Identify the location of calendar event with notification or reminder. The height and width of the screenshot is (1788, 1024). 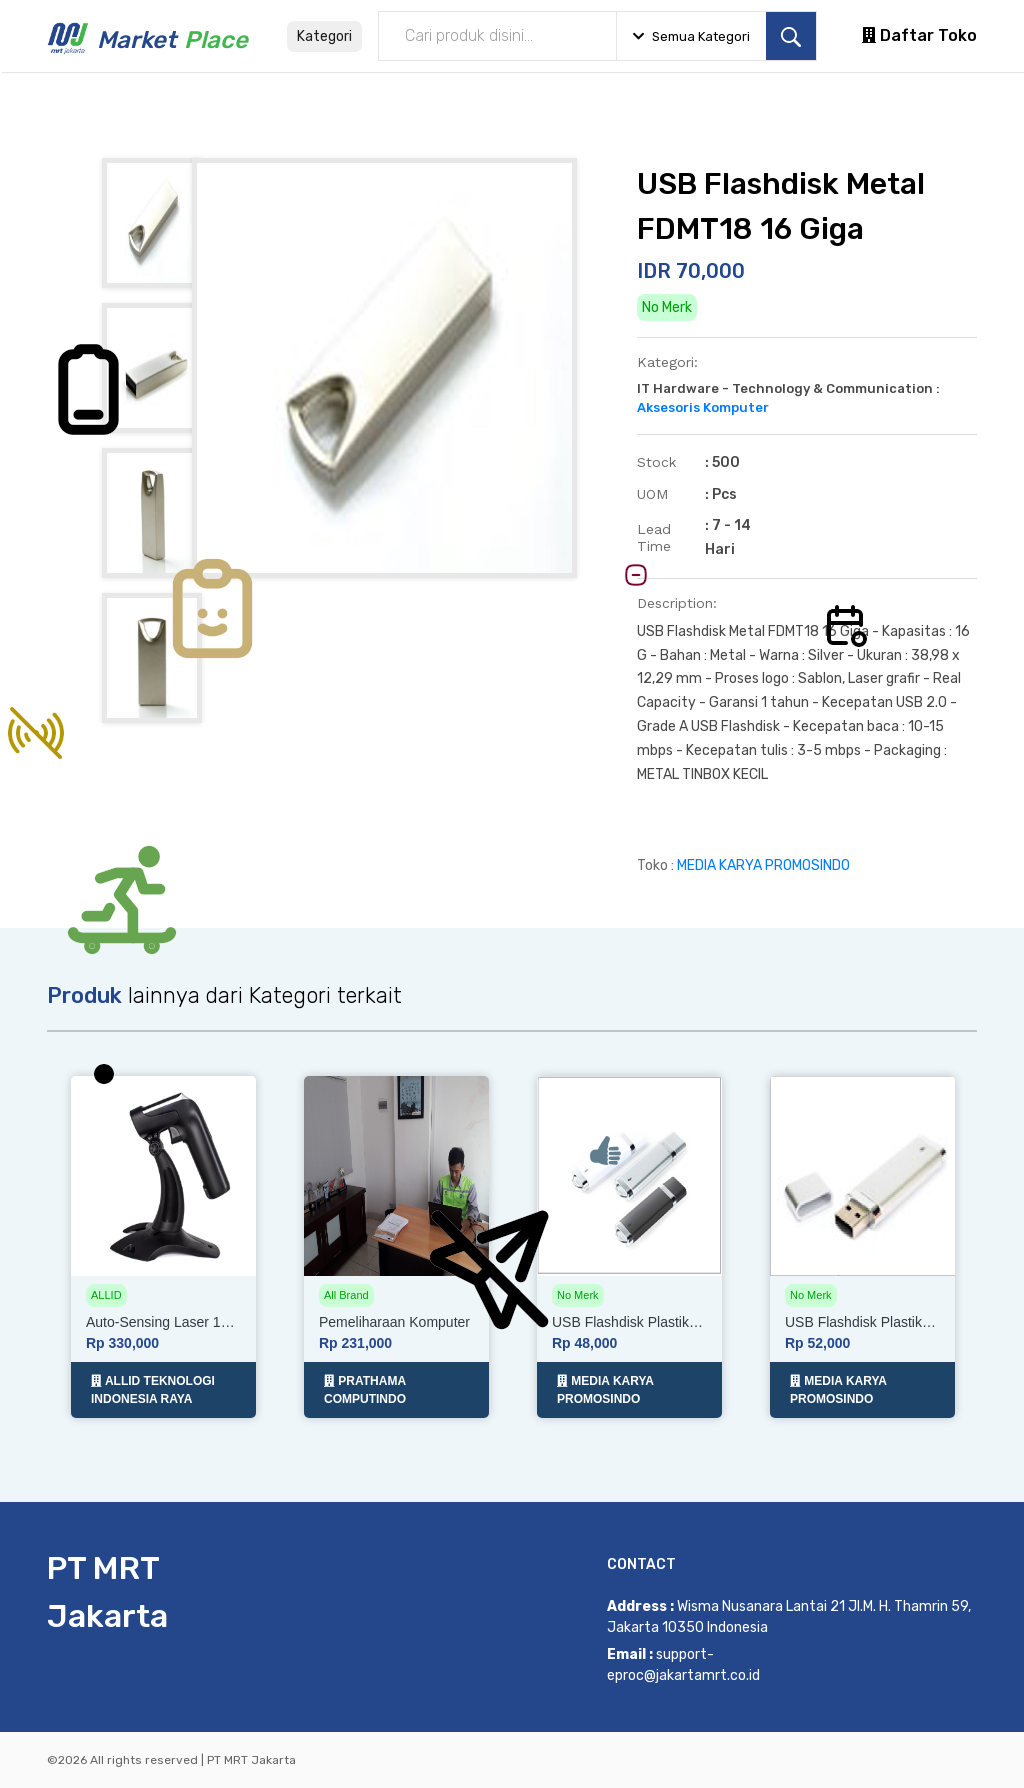
(845, 625).